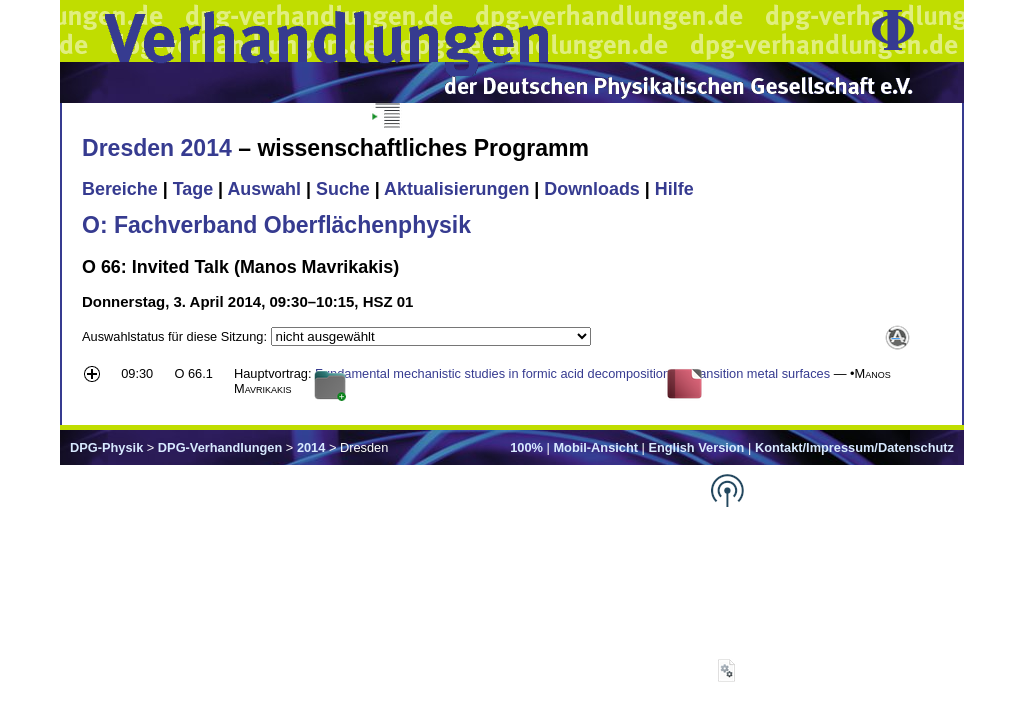  What do you see at coordinates (897, 337) in the screenshot?
I see `check for available software updates` at bounding box center [897, 337].